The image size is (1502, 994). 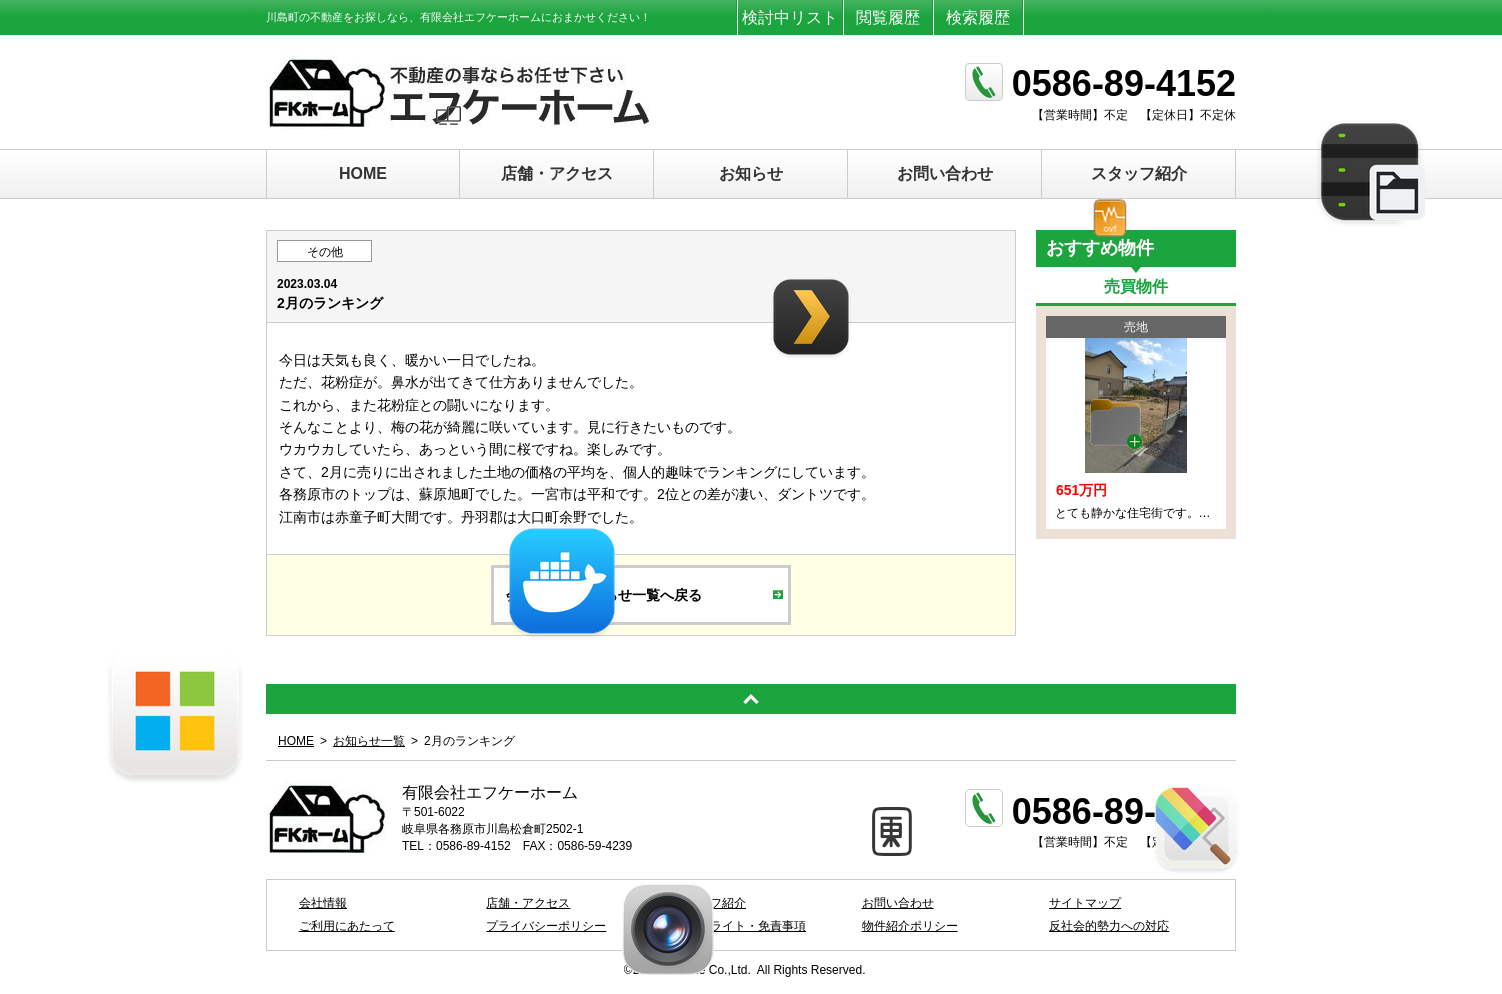 What do you see at coordinates (668, 929) in the screenshot?
I see `open the camera app` at bounding box center [668, 929].